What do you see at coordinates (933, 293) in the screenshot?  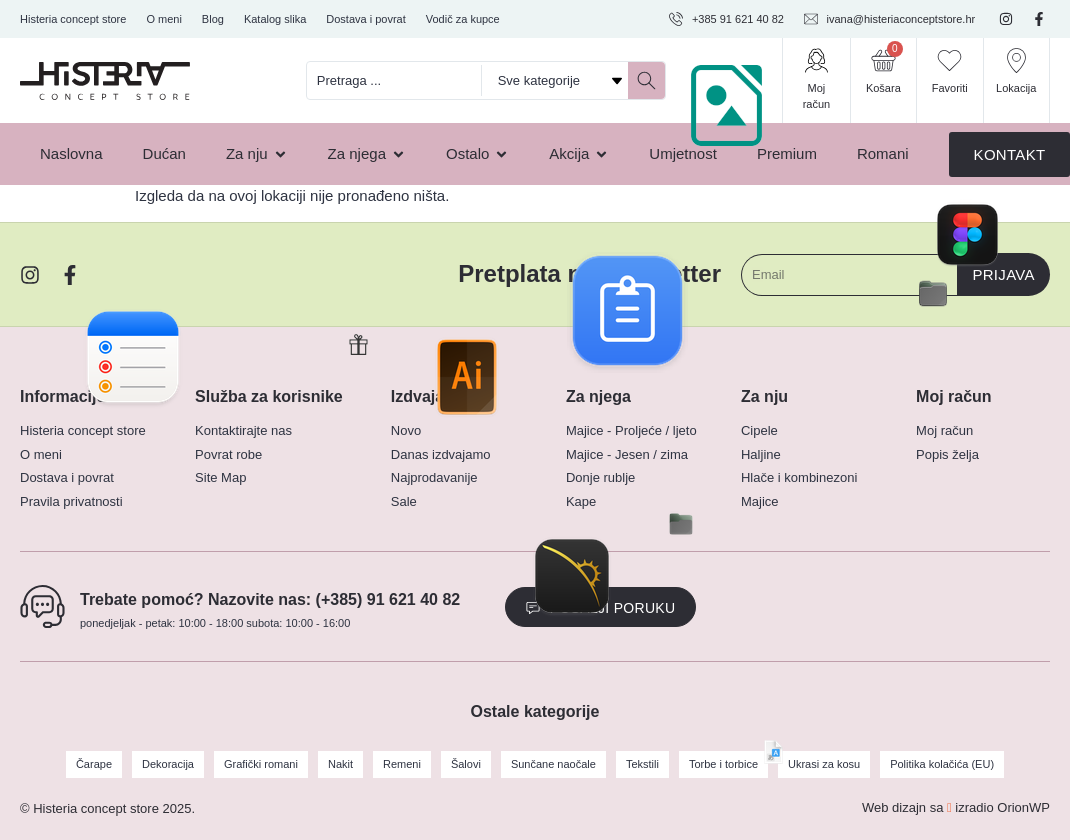 I see `open a folder to view its contents` at bounding box center [933, 293].